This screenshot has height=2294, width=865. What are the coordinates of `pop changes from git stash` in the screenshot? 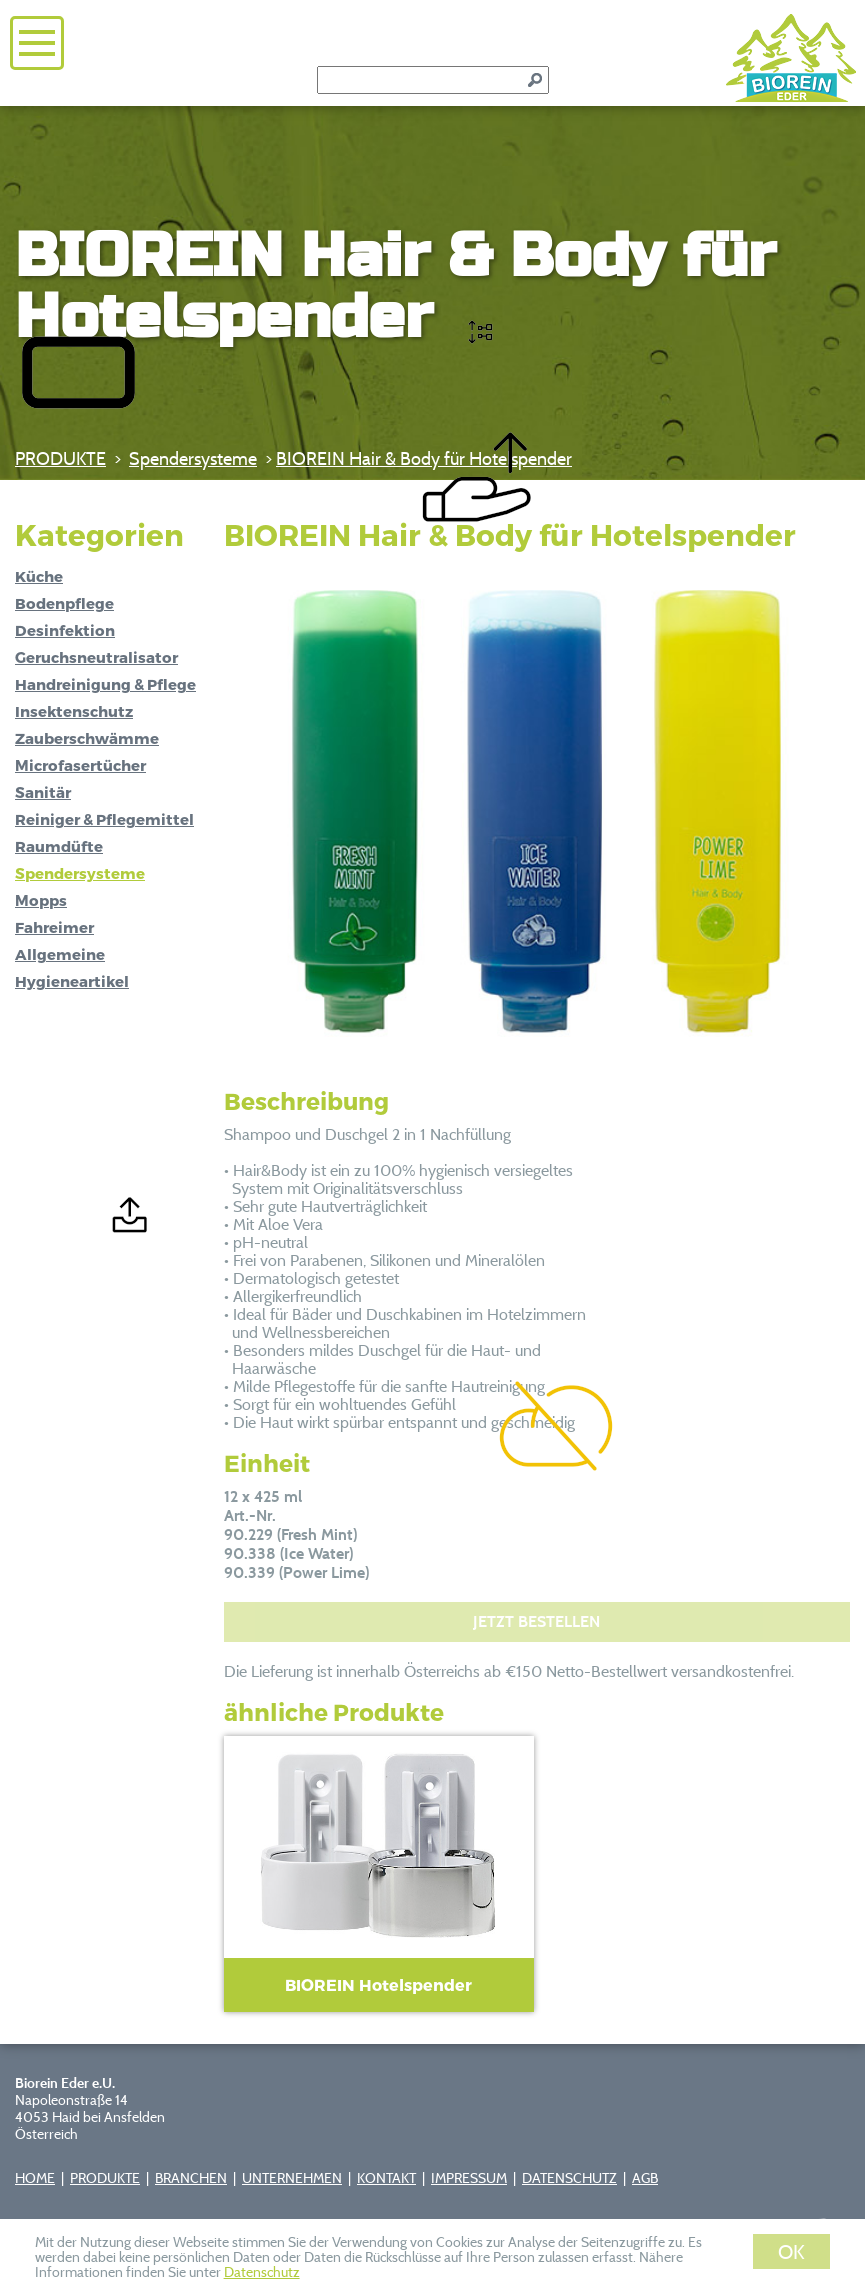 It's located at (131, 1214).